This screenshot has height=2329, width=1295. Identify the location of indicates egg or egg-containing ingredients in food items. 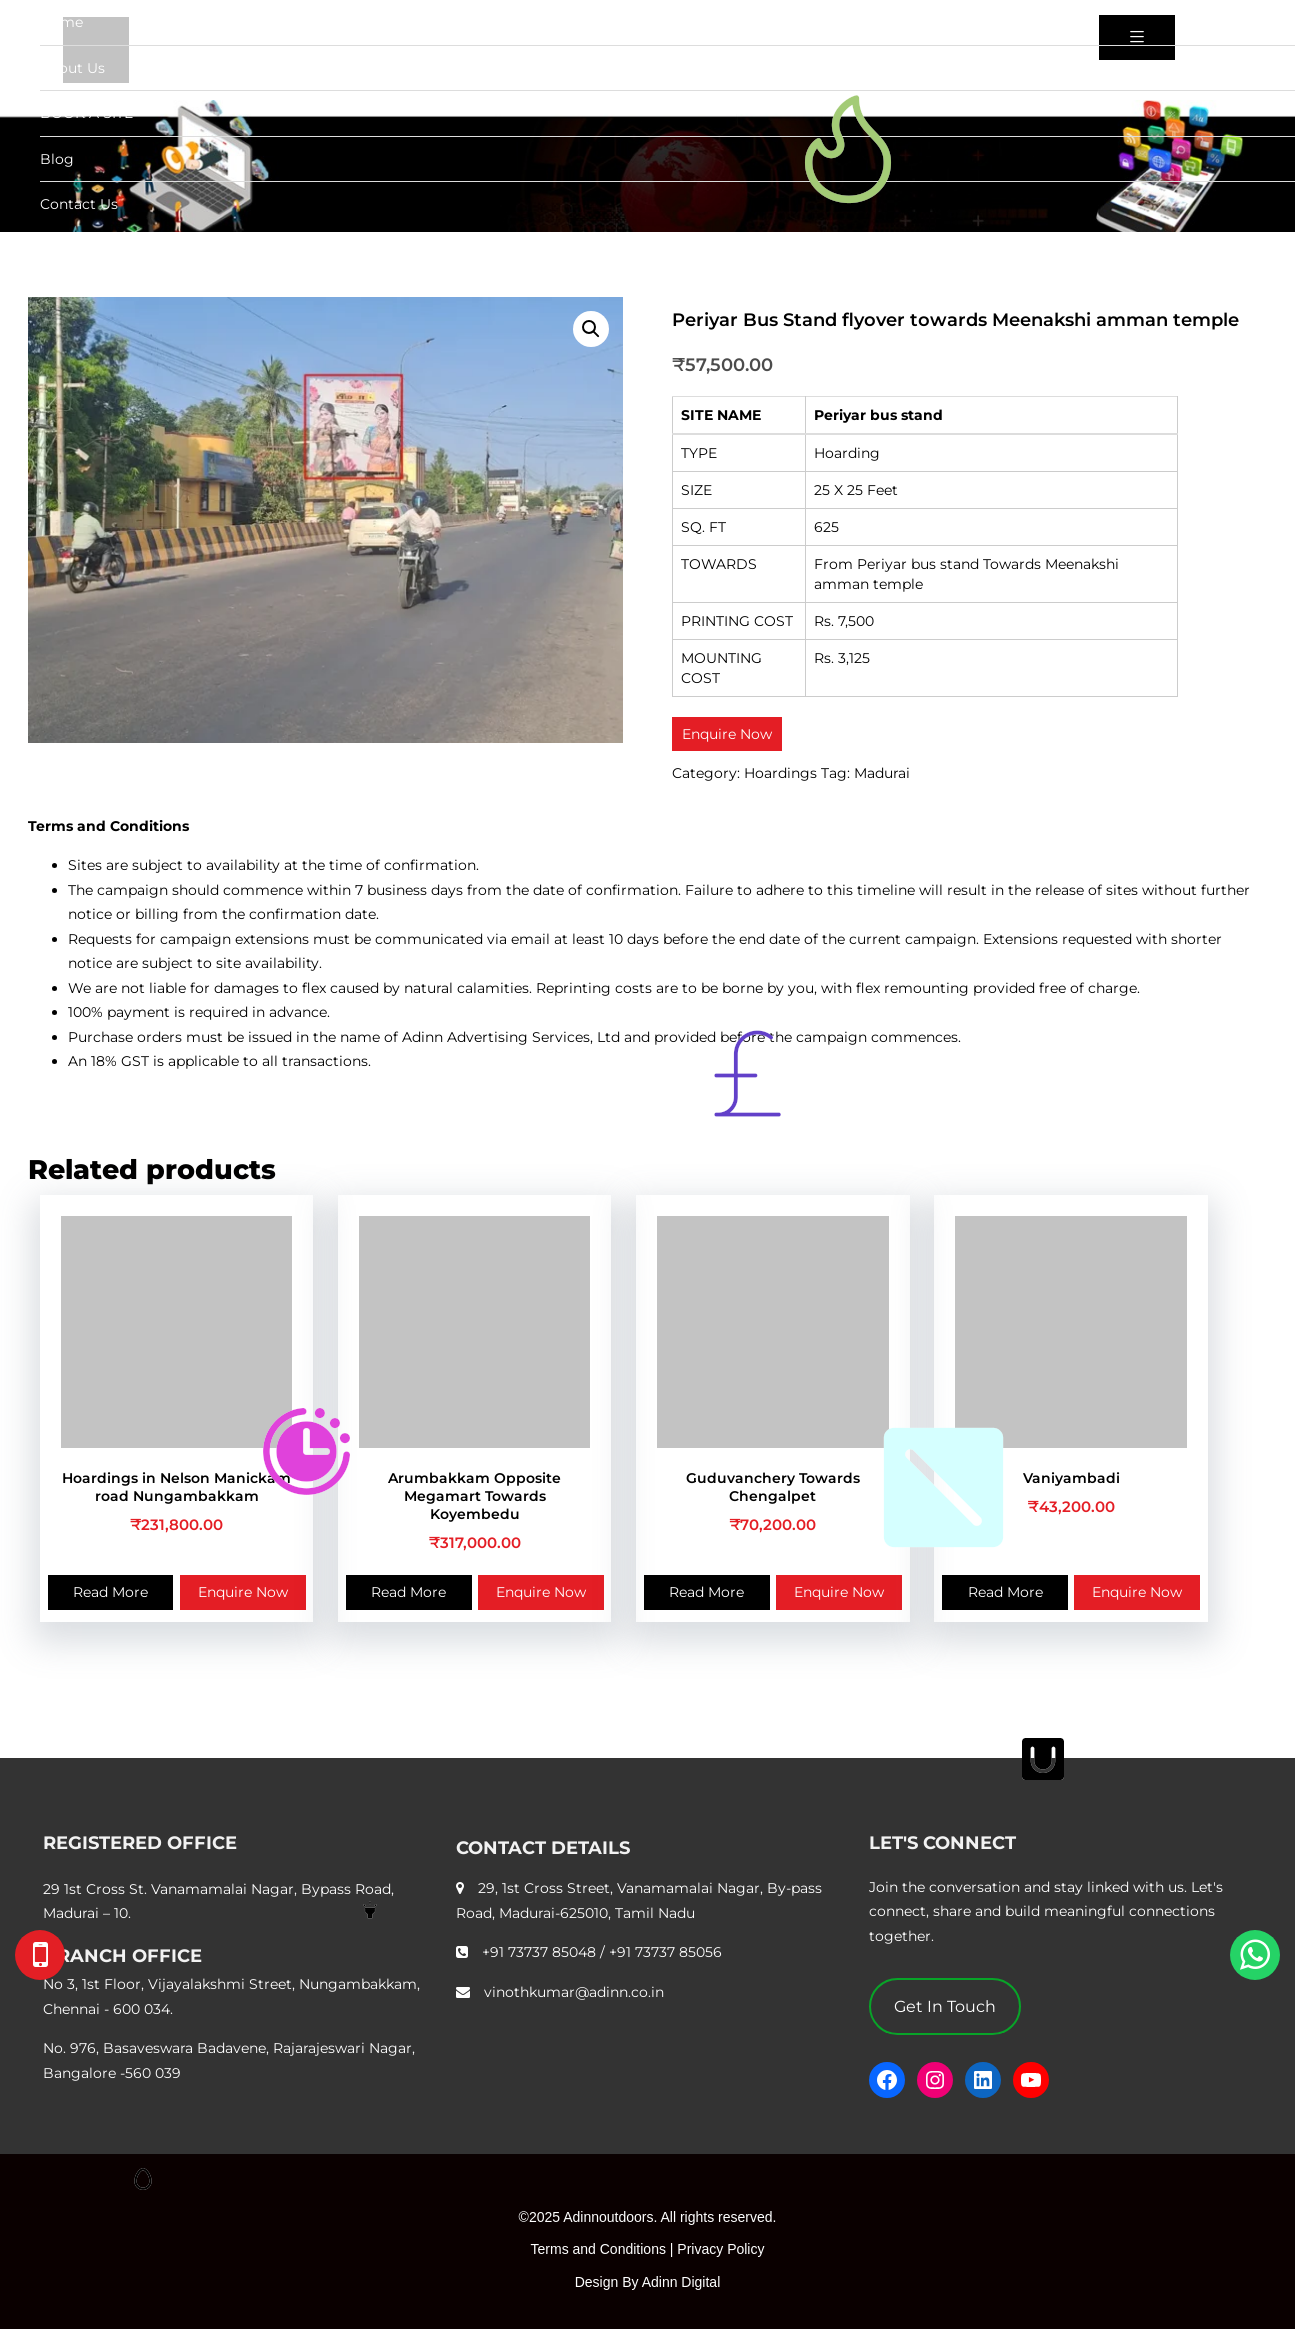
(143, 2179).